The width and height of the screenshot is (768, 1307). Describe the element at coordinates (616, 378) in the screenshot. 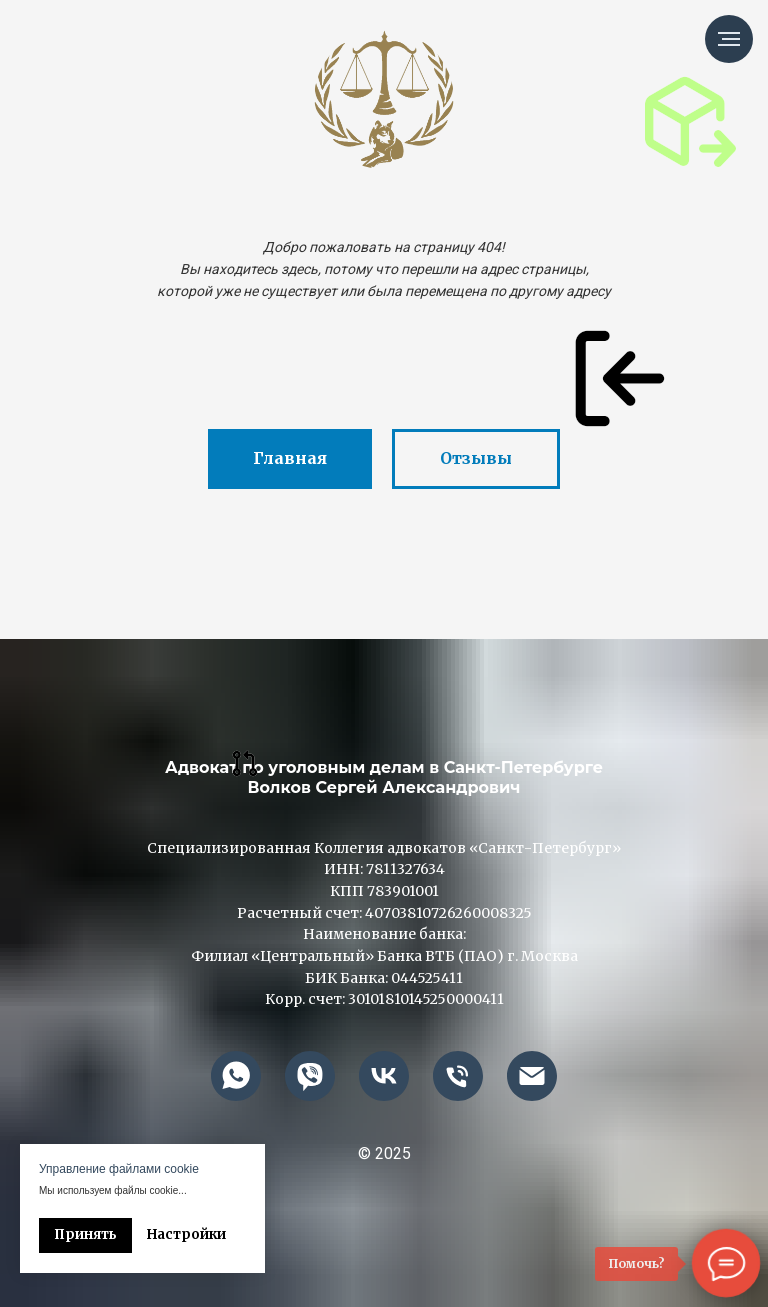

I see `sign in to your account` at that location.